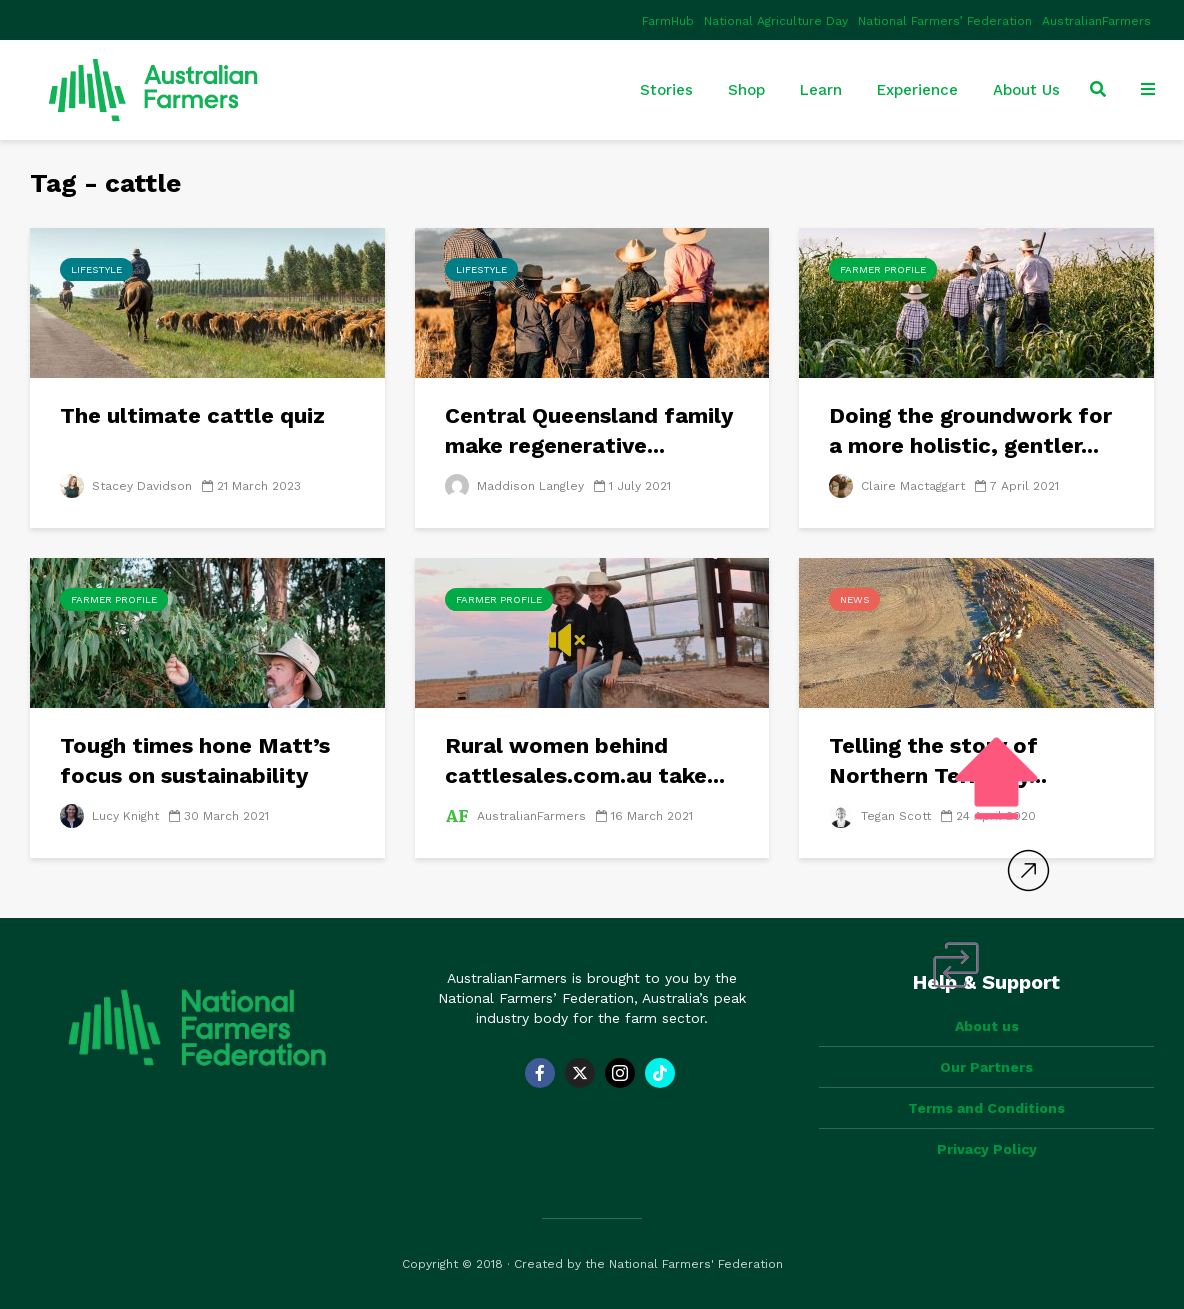 This screenshot has width=1184, height=1309. What do you see at coordinates (956, 965) in the screenshot?
I see `swap or exchange items` at bounding box center [956, 965].